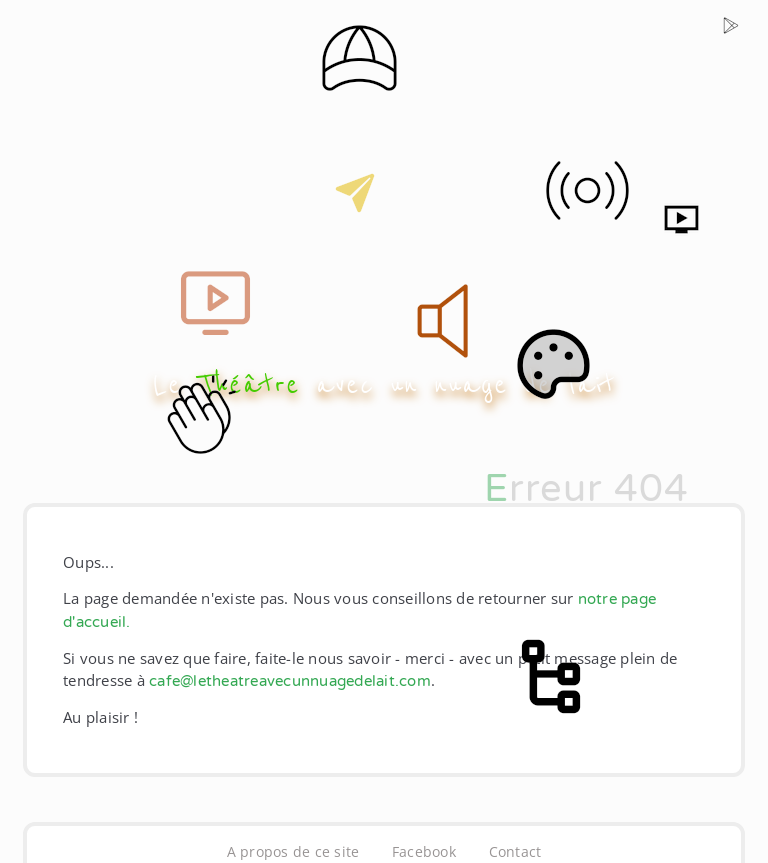 The height and width of the screenshot is (863, 768). Describe the element at coordinates (457, 321) in the screenshot. I see `mute audio or sound disabled` at that location.